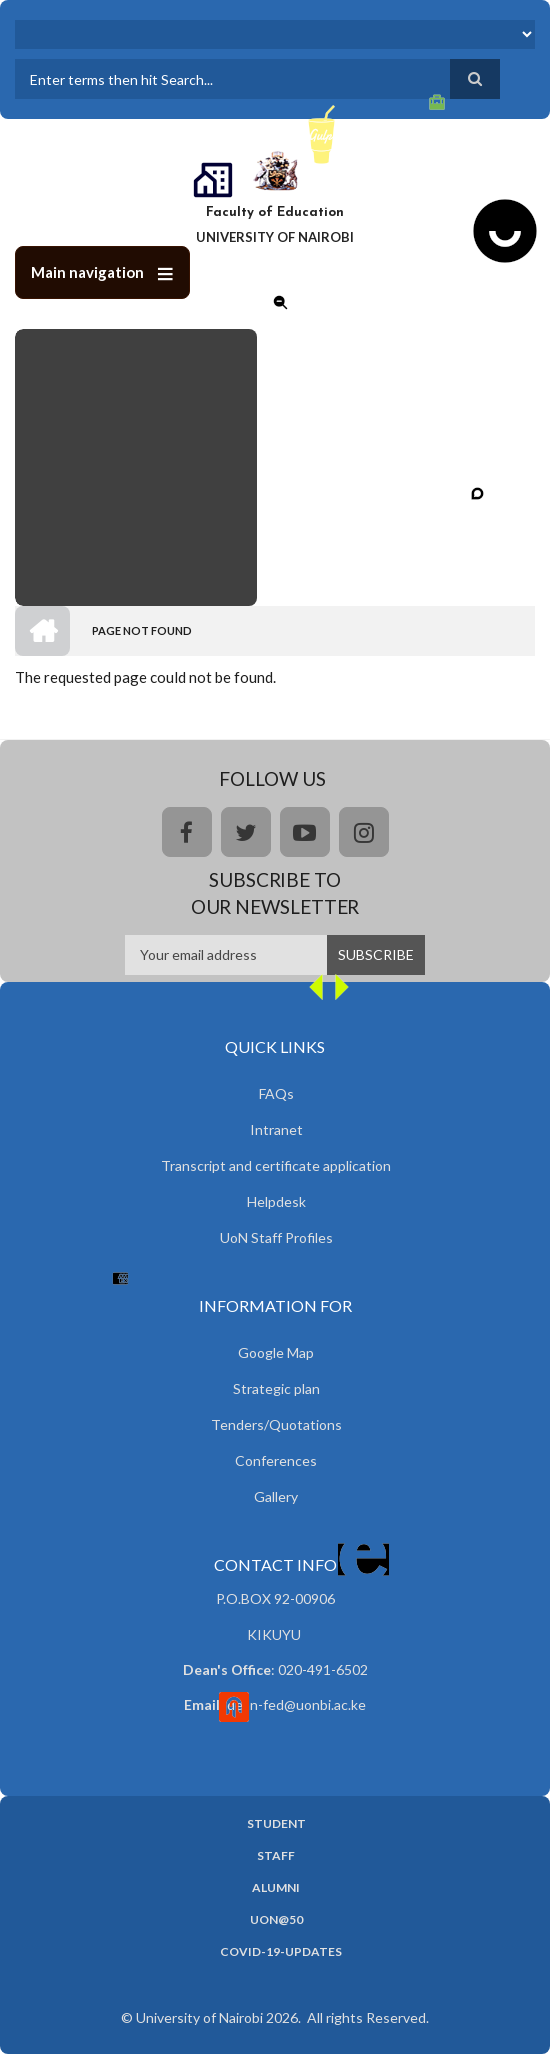 The image size is (550, 2054). What do you see at coordinates (505, 231) in the screenshot?
I see `view your profile` at bounding box center [505, 231].